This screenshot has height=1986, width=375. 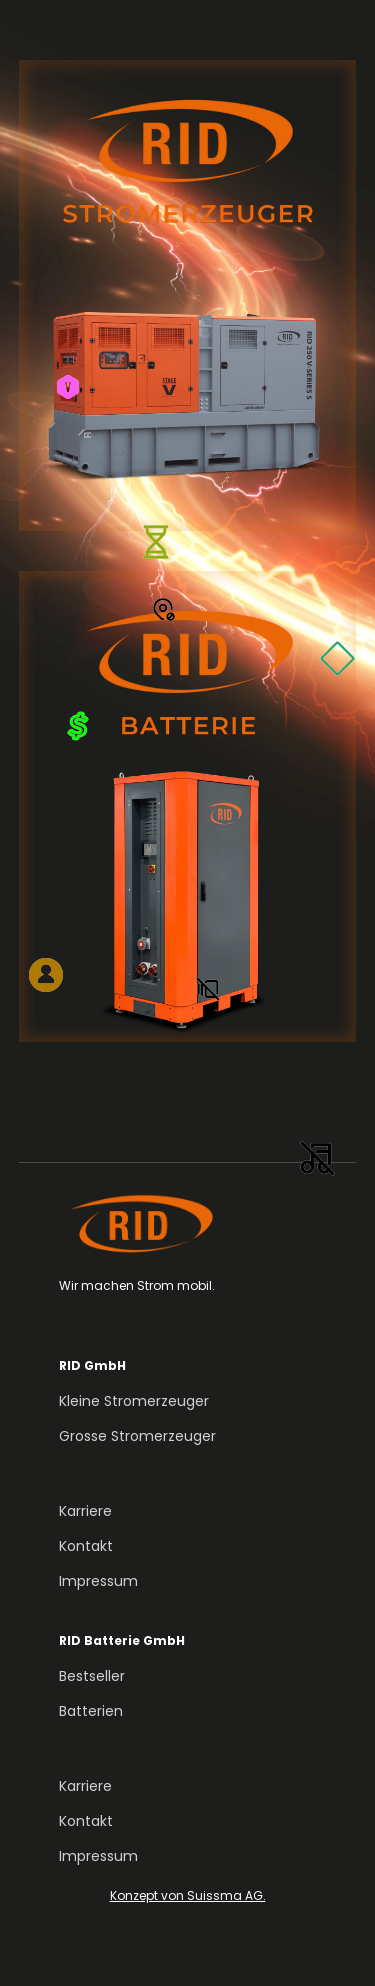 I want to click on view user profile, so click(x=46, y=975).